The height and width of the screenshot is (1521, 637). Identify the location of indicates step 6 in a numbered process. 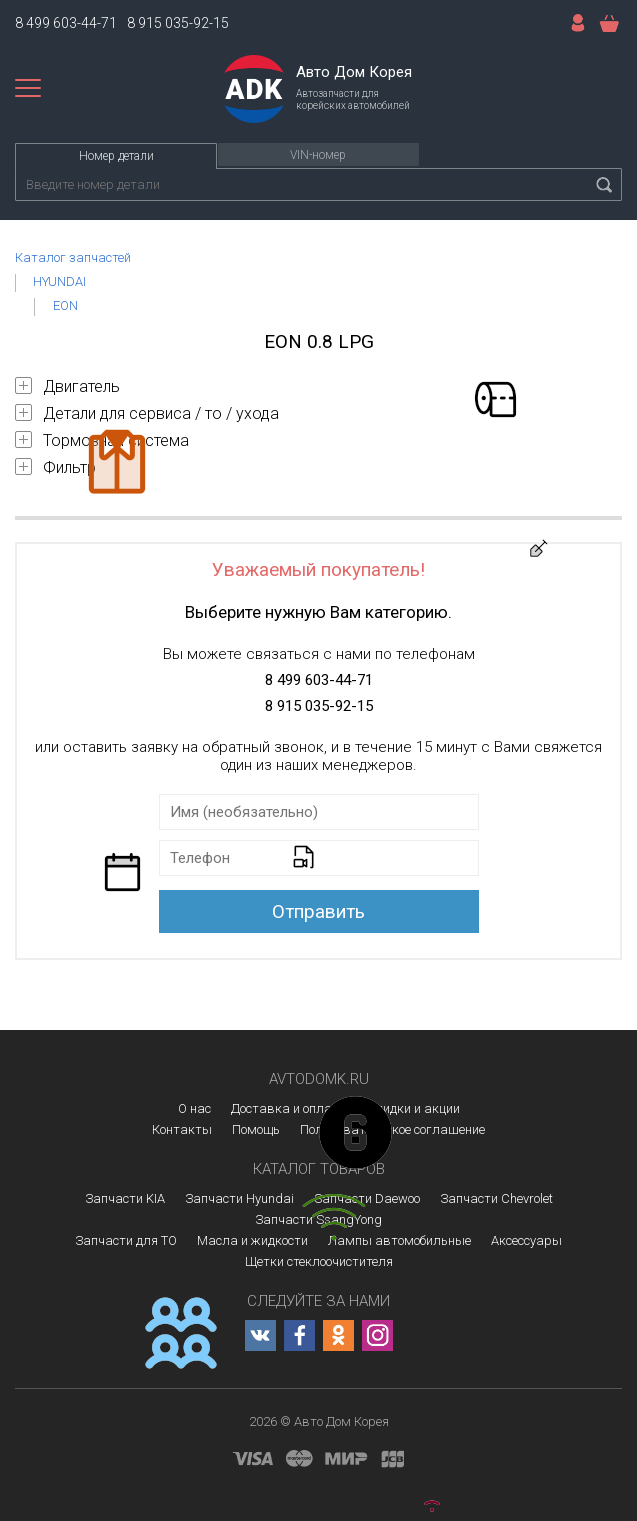
(355, 1132).